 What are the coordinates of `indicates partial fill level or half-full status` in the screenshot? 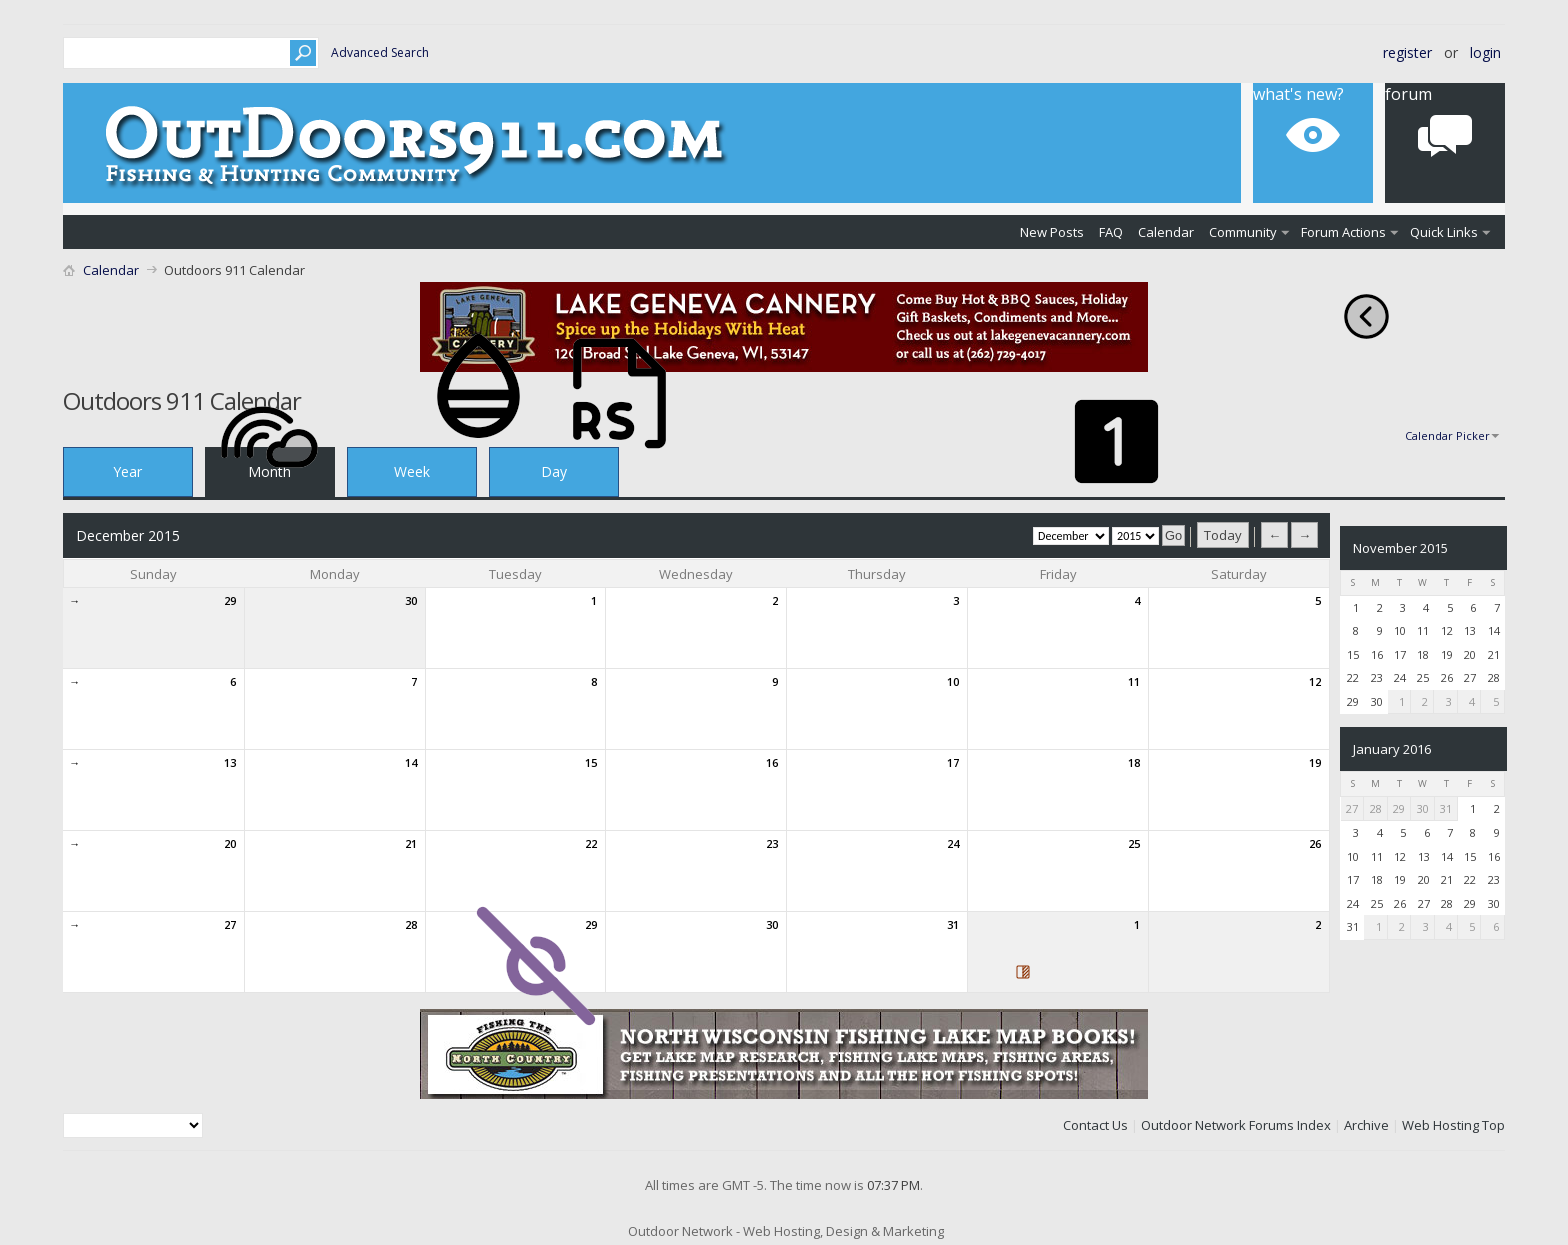 It's located at (478, 389).